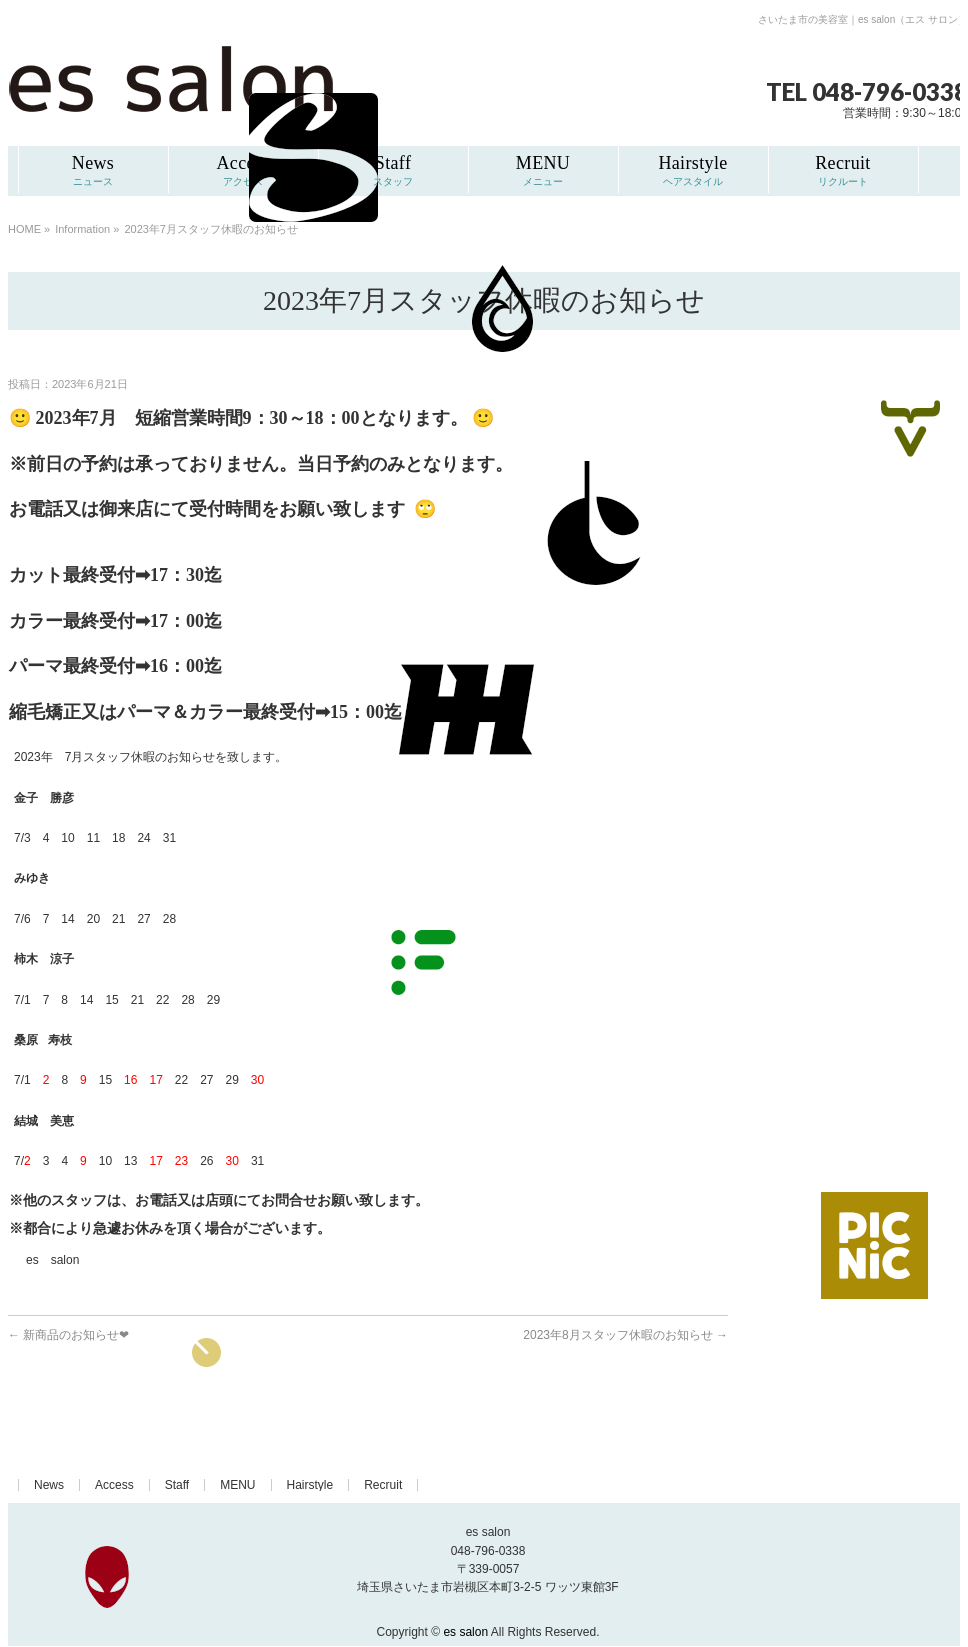  I want to click on open the Car Throttle app, so click(466, 709).